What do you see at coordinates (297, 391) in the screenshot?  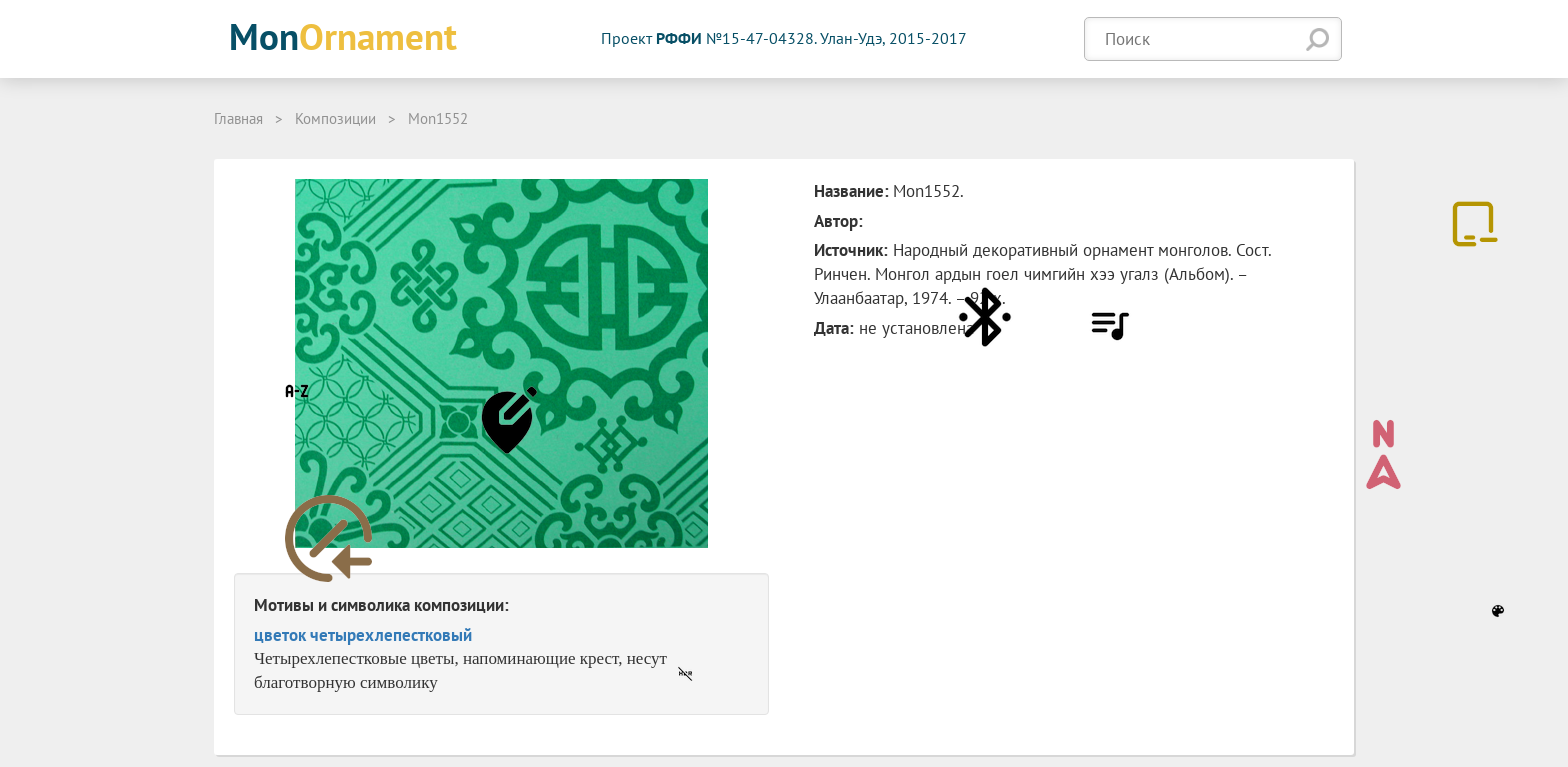 I see `sort items alphabetically from A to Z` at bounding box center [297, 391].